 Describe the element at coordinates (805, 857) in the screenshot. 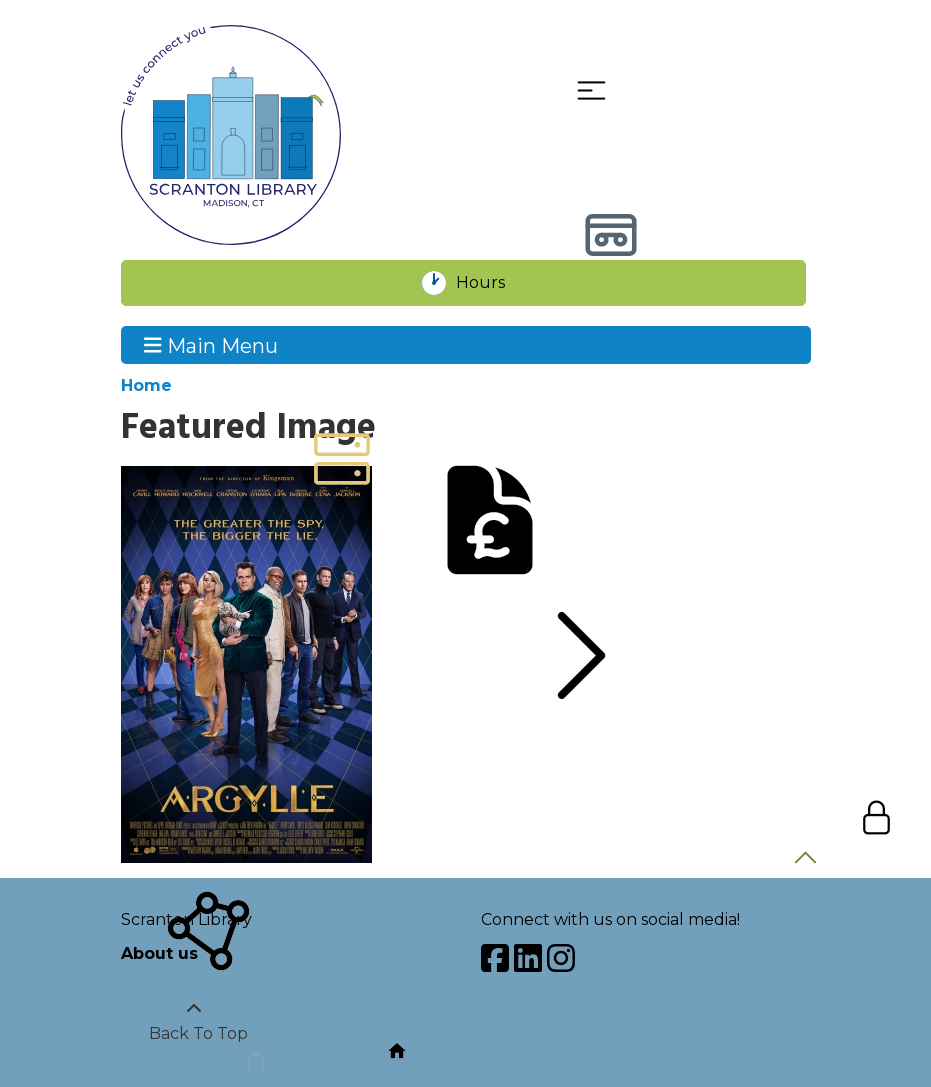

I see `collapse an expanded section` at that location.